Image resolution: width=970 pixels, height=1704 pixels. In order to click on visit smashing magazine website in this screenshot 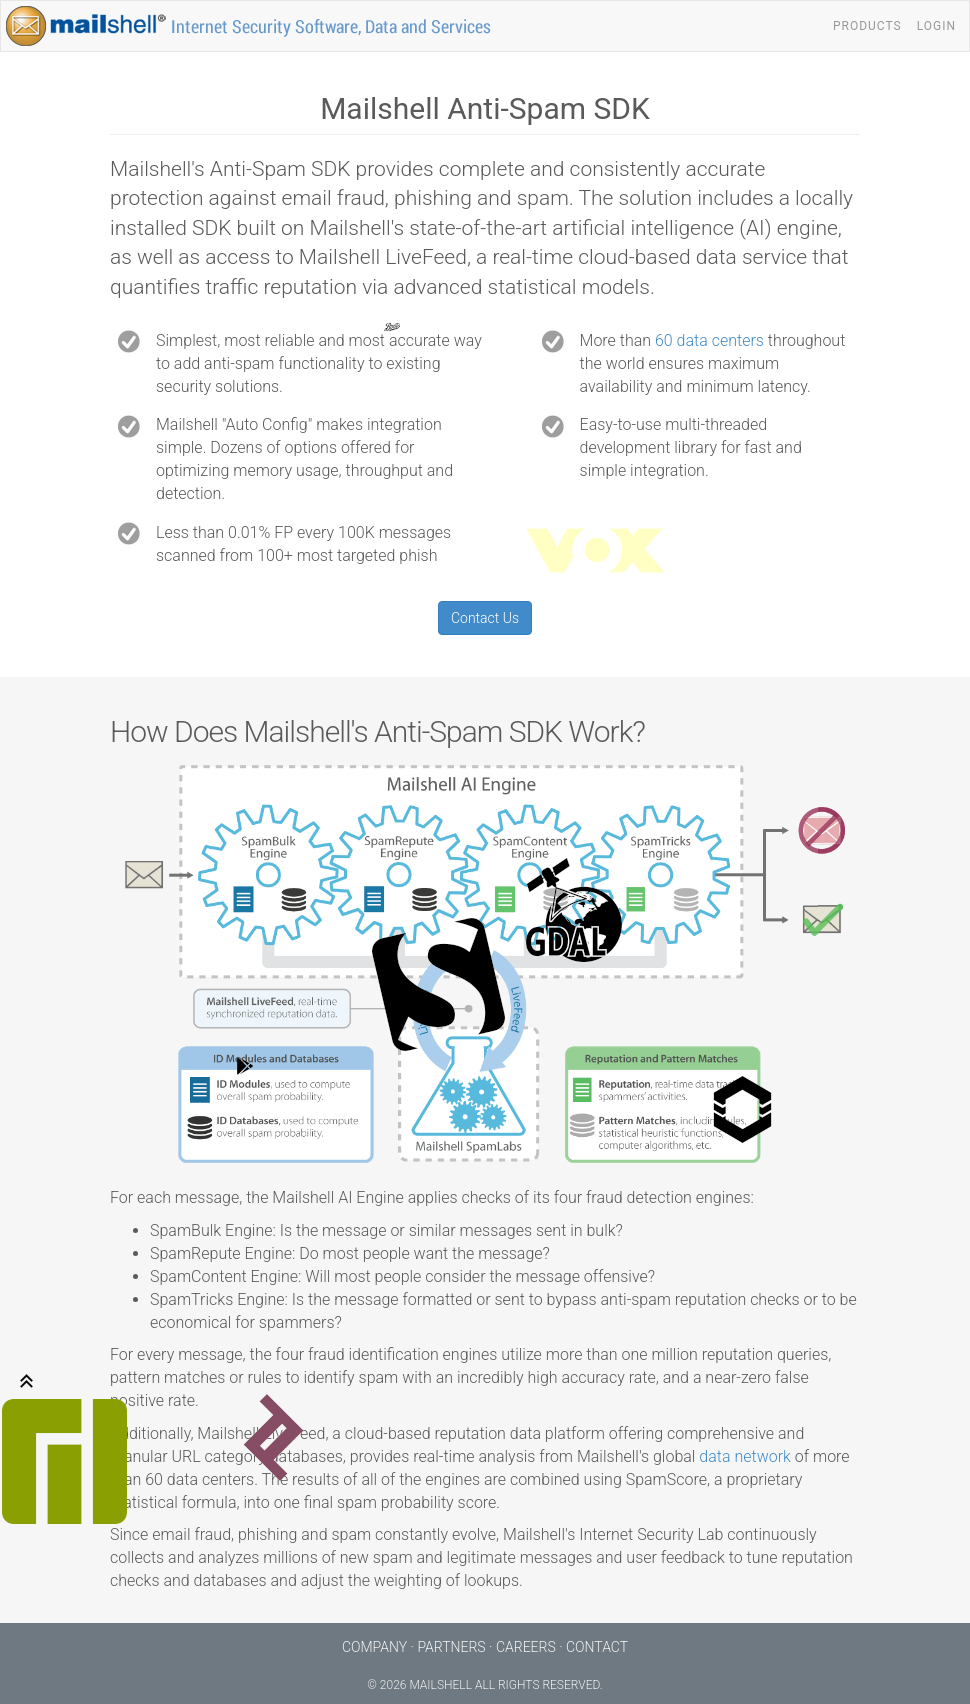, I will do `click(438, 984)`.